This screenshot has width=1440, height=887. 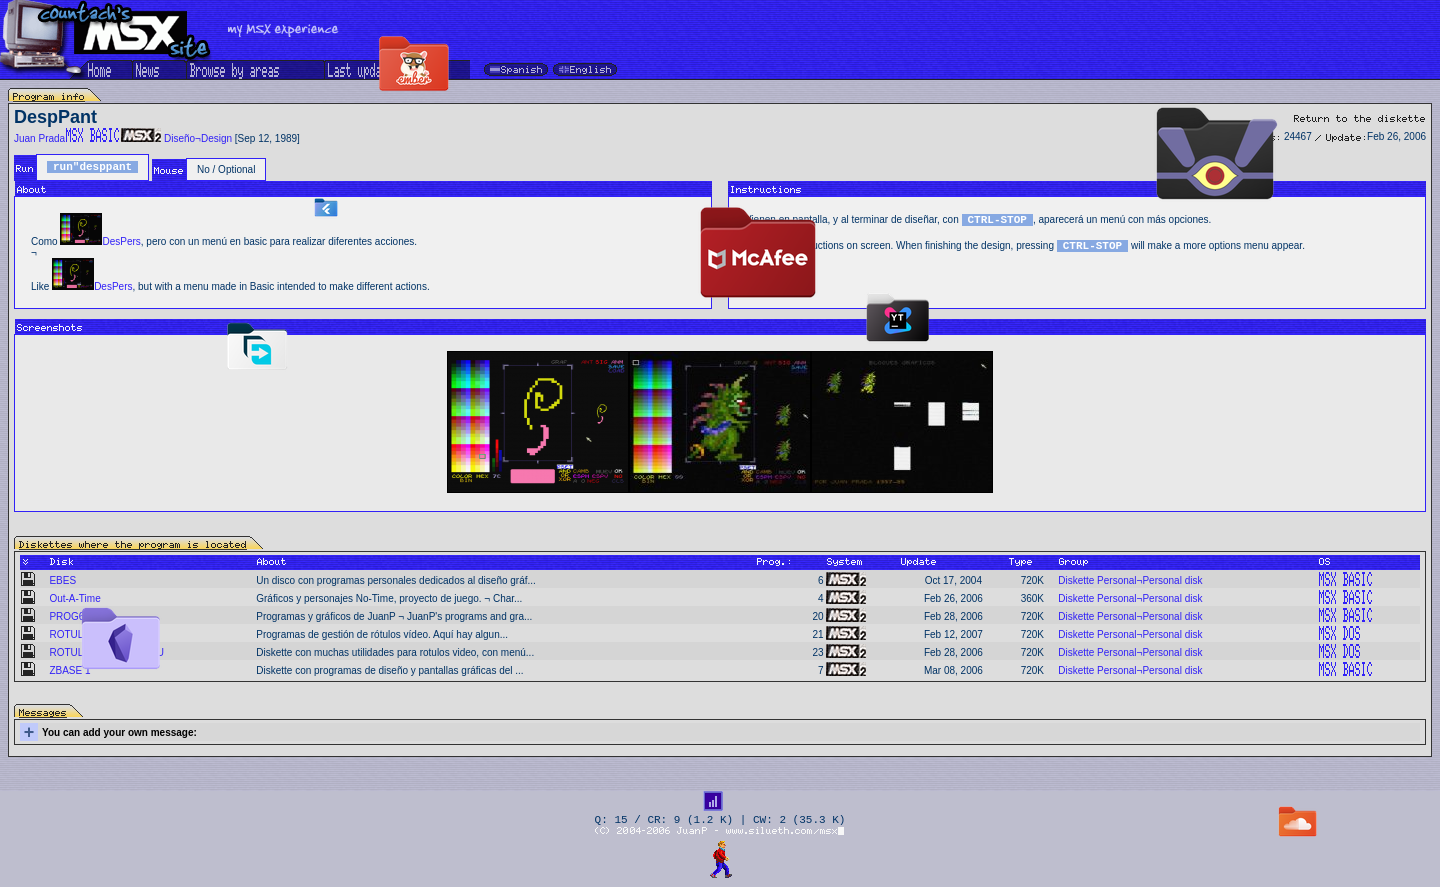 What do you see at coordinates (1214, 156) in the screenshot?
I see `open folder containing Pokémon-style game files` at bounding box center [1214, 156].